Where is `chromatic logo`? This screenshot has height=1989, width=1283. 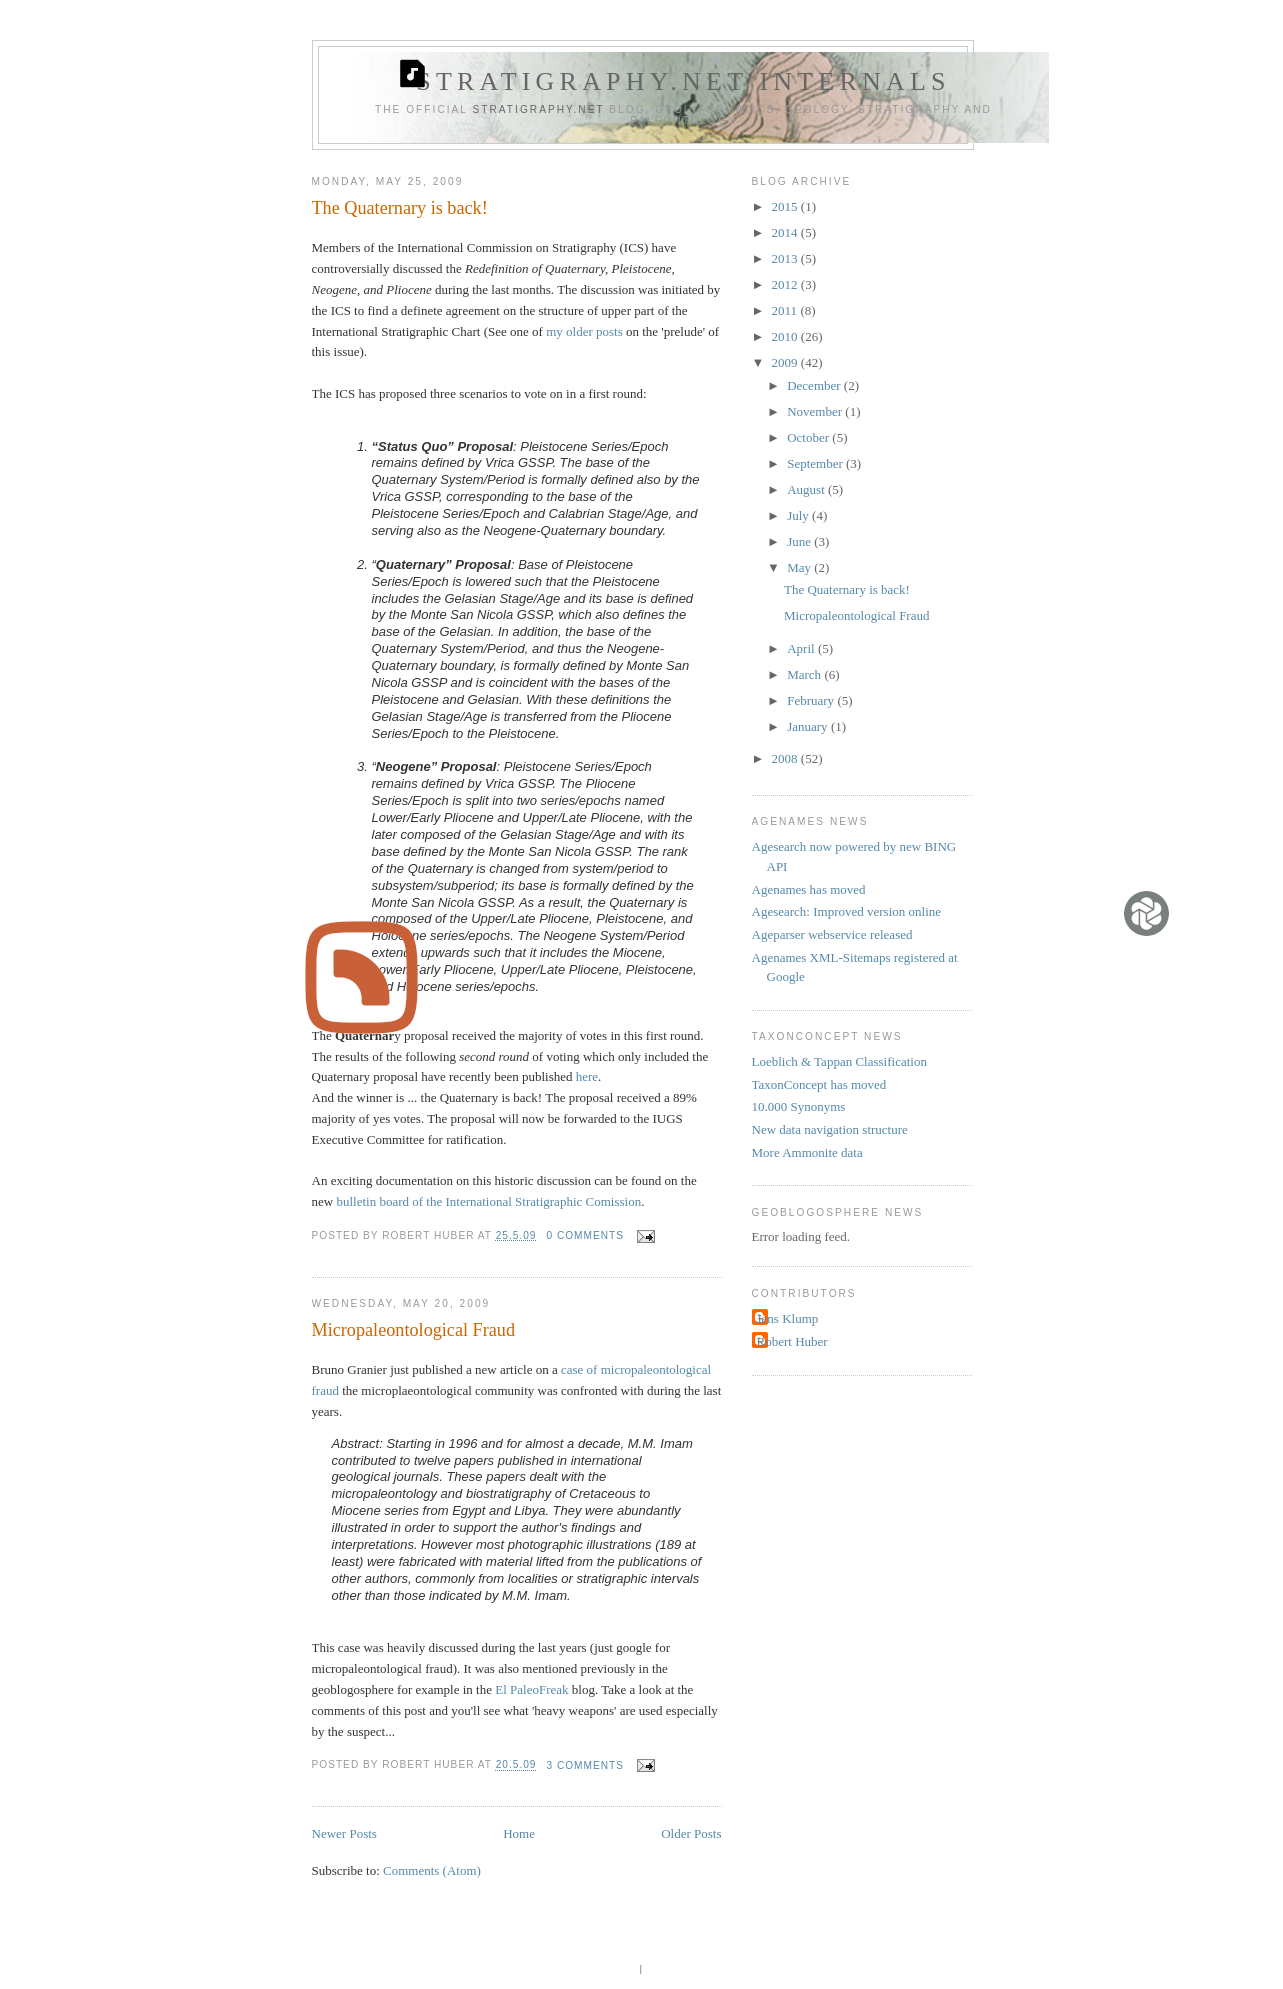
chromatic logo is located at coordinates (1146, 913).